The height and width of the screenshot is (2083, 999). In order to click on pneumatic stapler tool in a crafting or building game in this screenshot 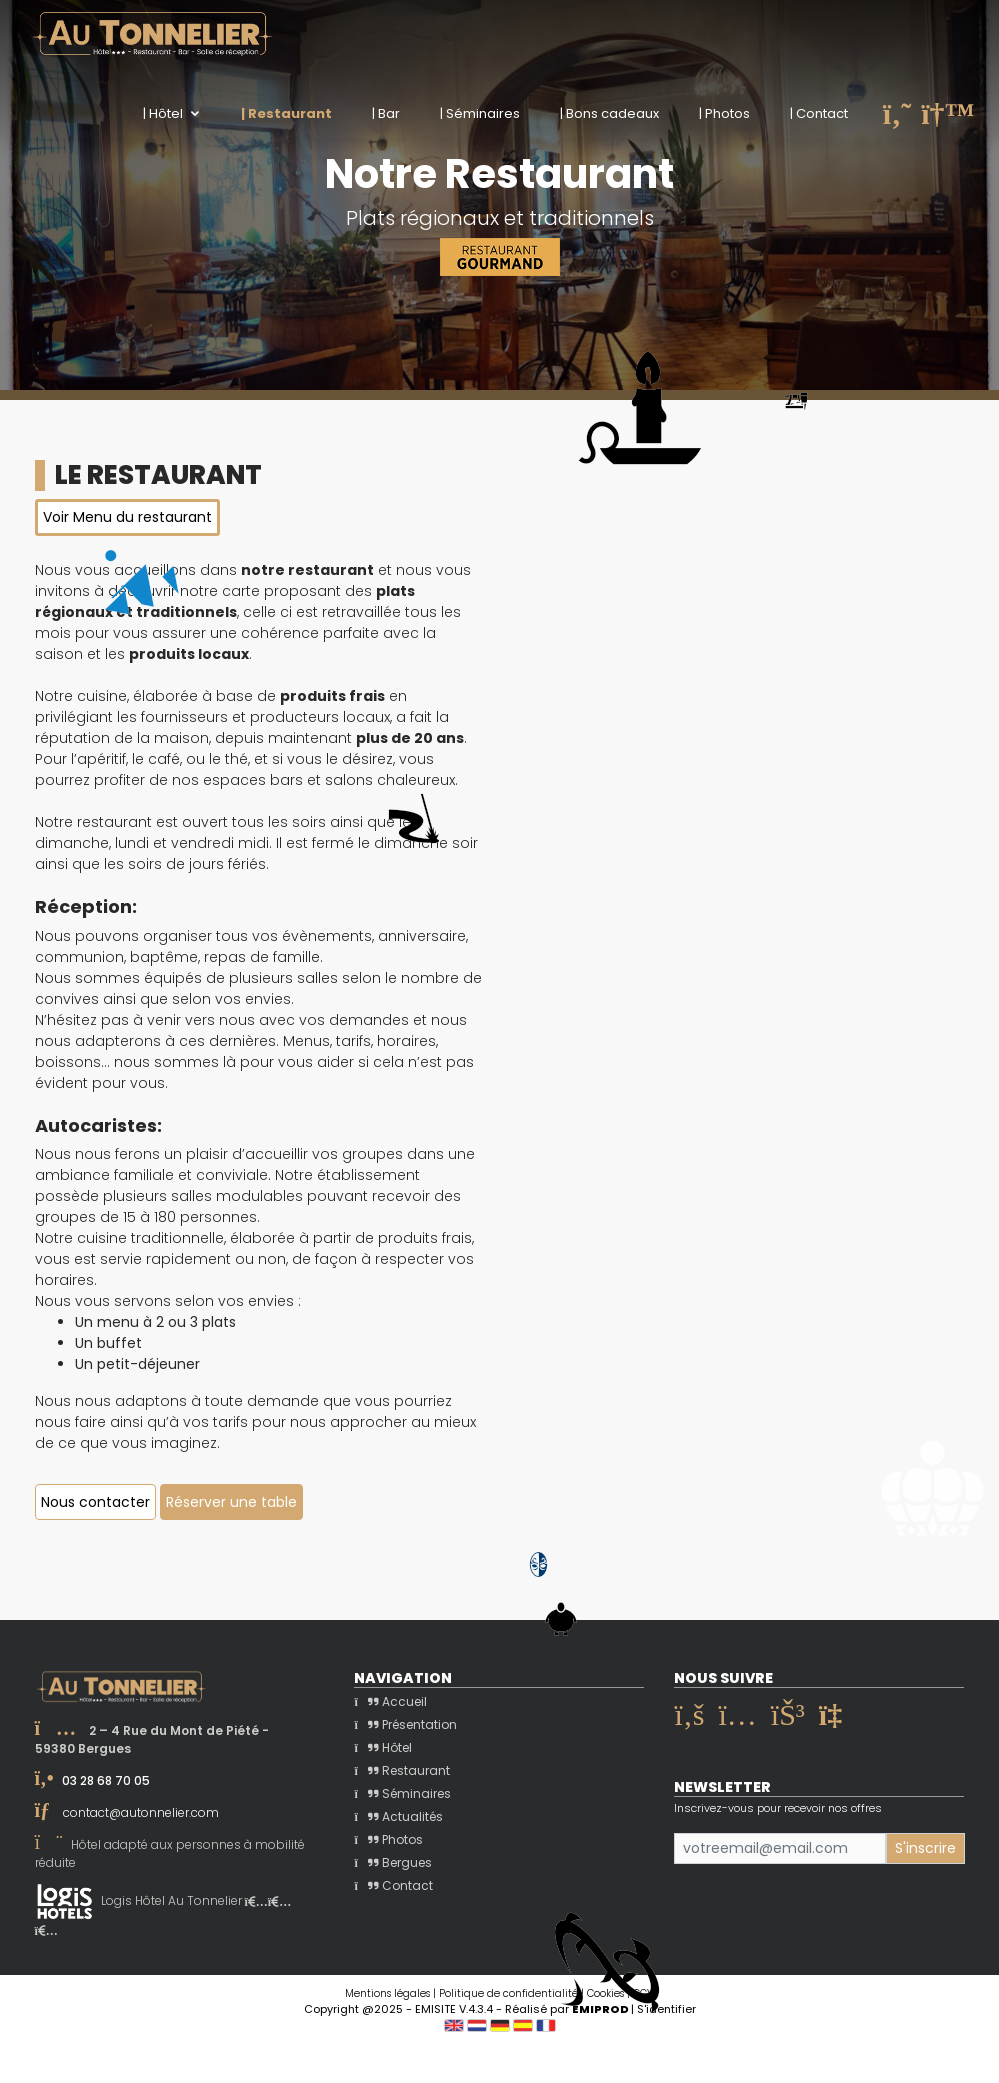, I will do `click(796, 401)`.